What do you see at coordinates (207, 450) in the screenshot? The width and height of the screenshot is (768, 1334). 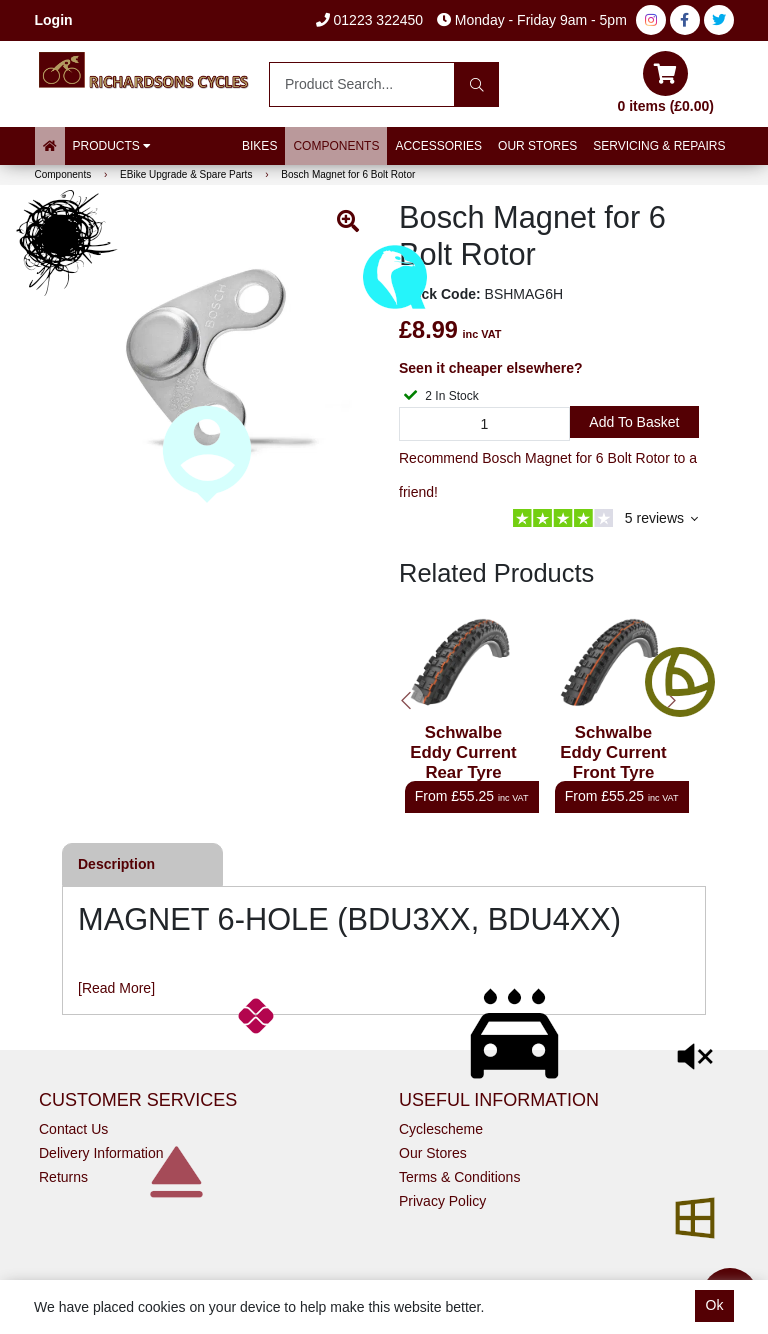 I see `view user profile location` at bounding box center [207, 450].